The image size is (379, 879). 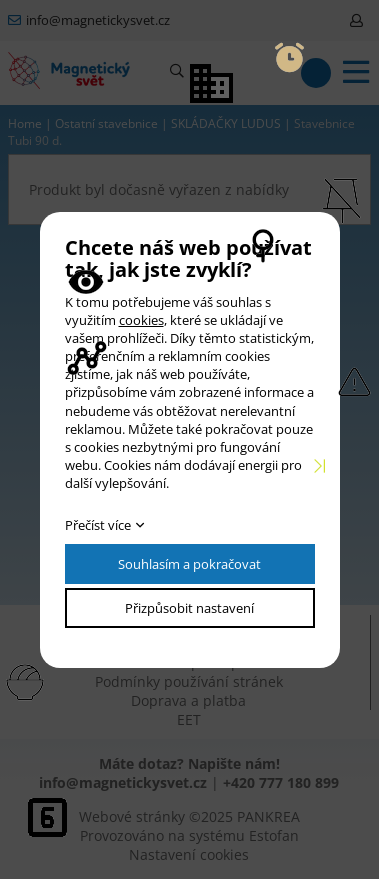 What do you see at coordinates (354, 382) in the screenshot?
I see `indicates a warning or caution state` at bounding box center [354, 382].